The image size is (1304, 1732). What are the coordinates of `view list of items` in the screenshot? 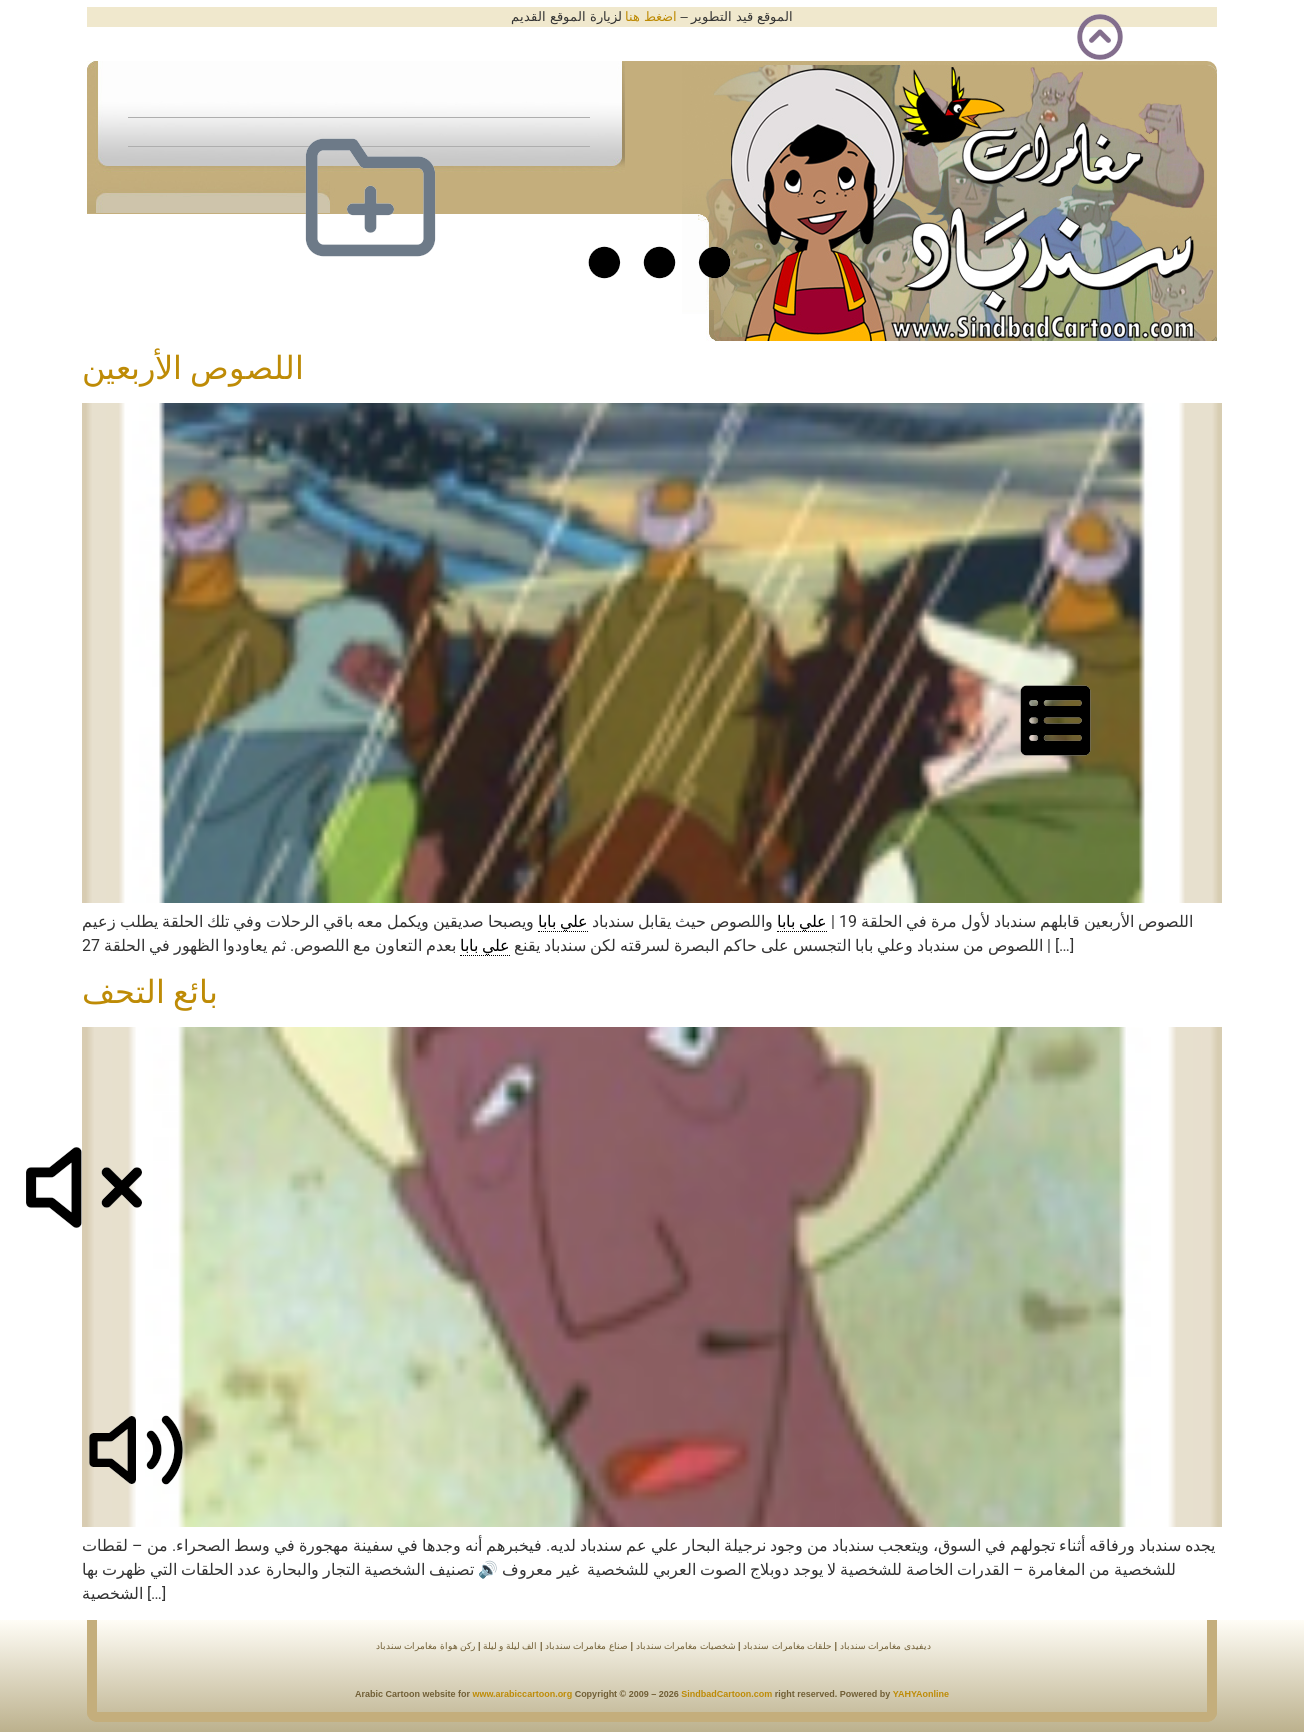 It's located at (1055, 720).